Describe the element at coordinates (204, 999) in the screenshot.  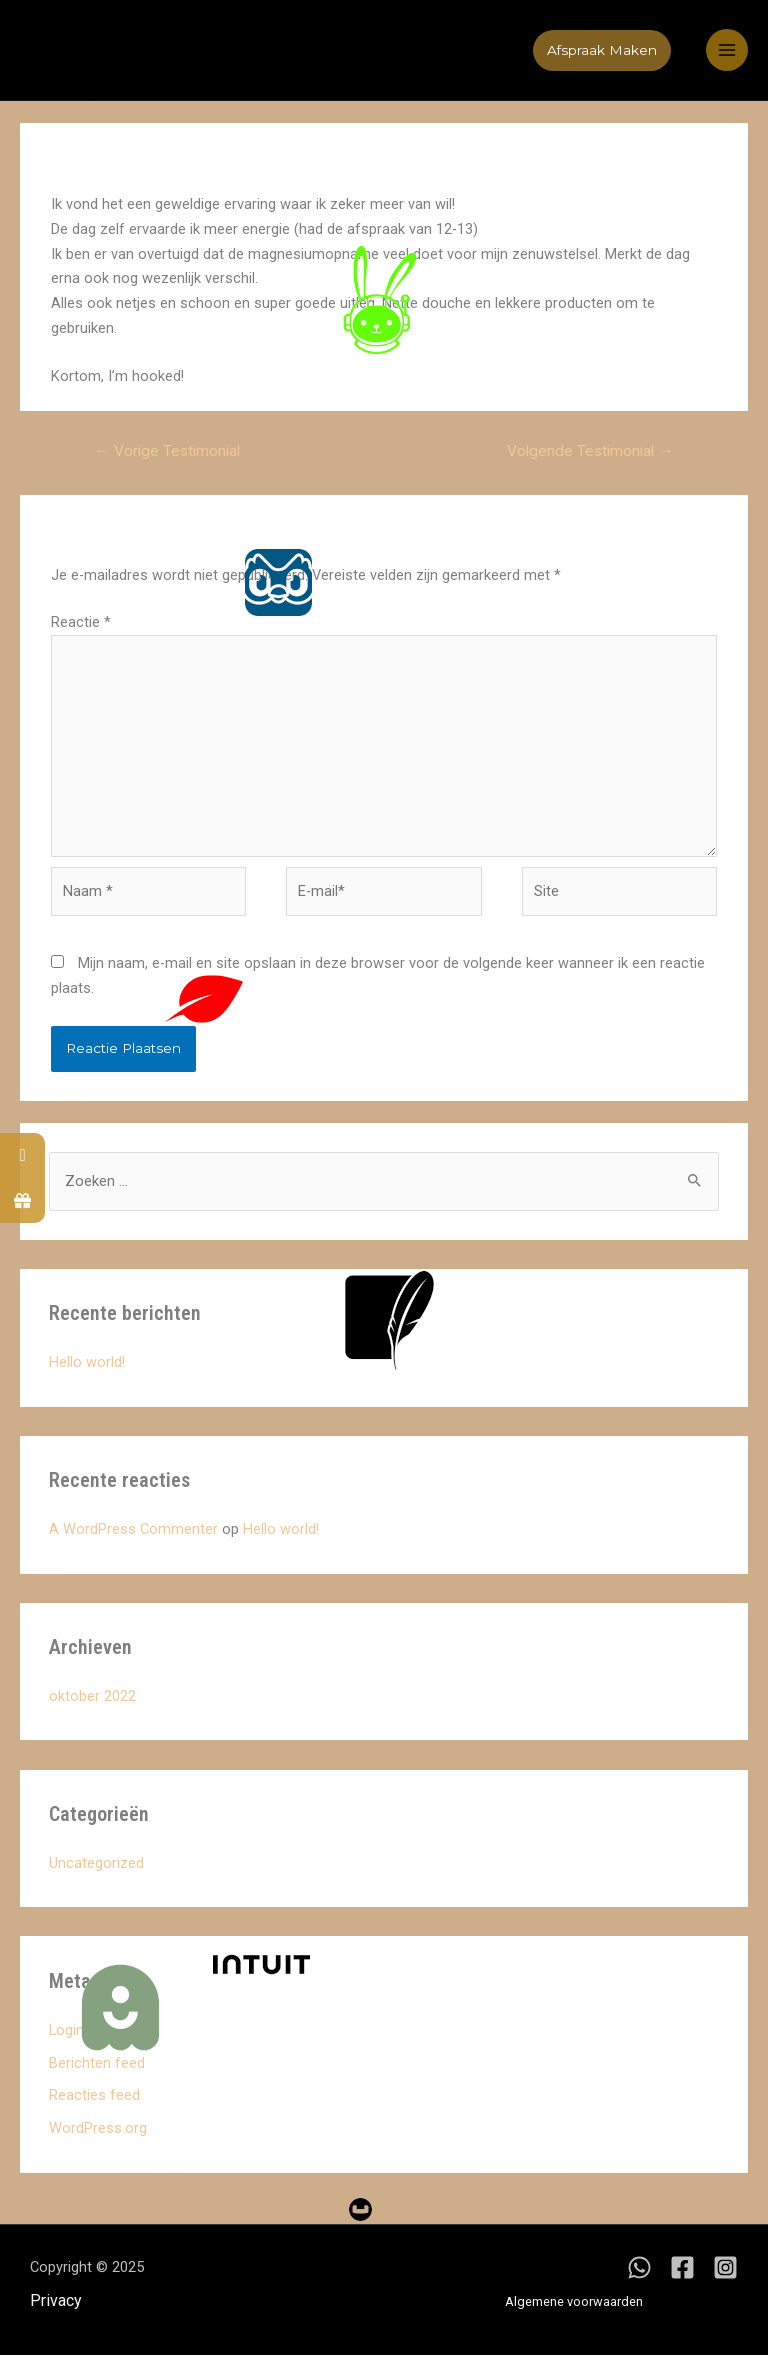
I see `chia network logo` at that location.